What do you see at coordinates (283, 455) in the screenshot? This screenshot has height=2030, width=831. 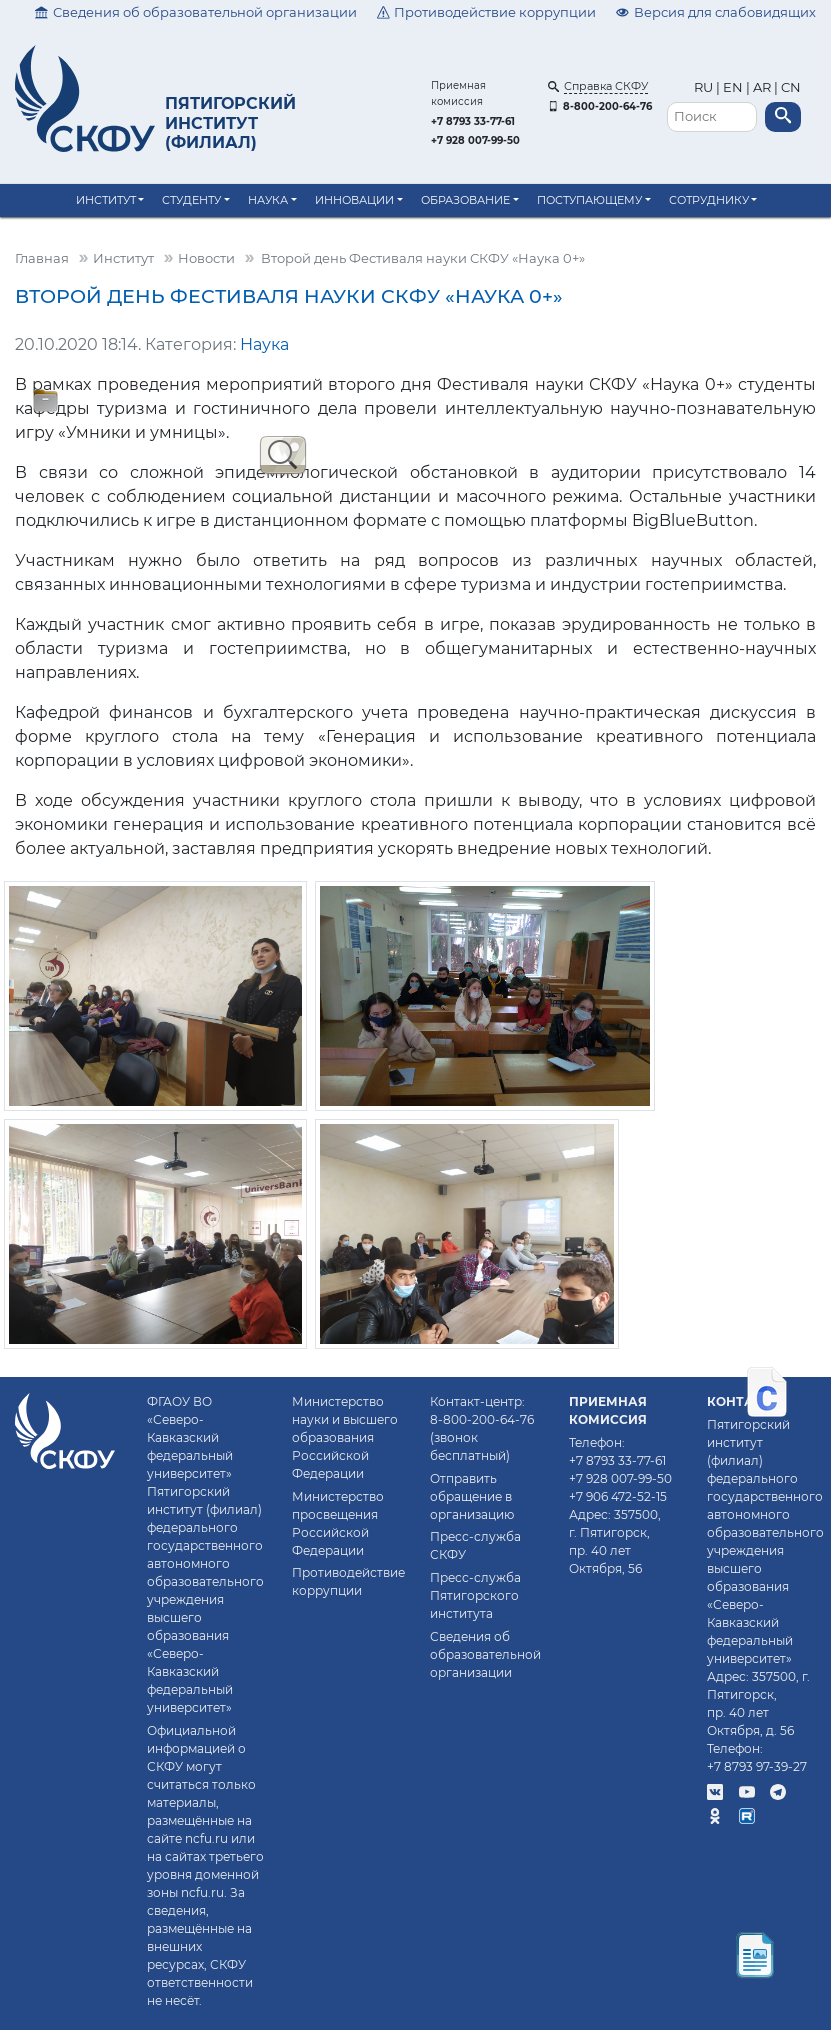 I see `open eye of mate image viewer application` at bounding box center [283, 455].